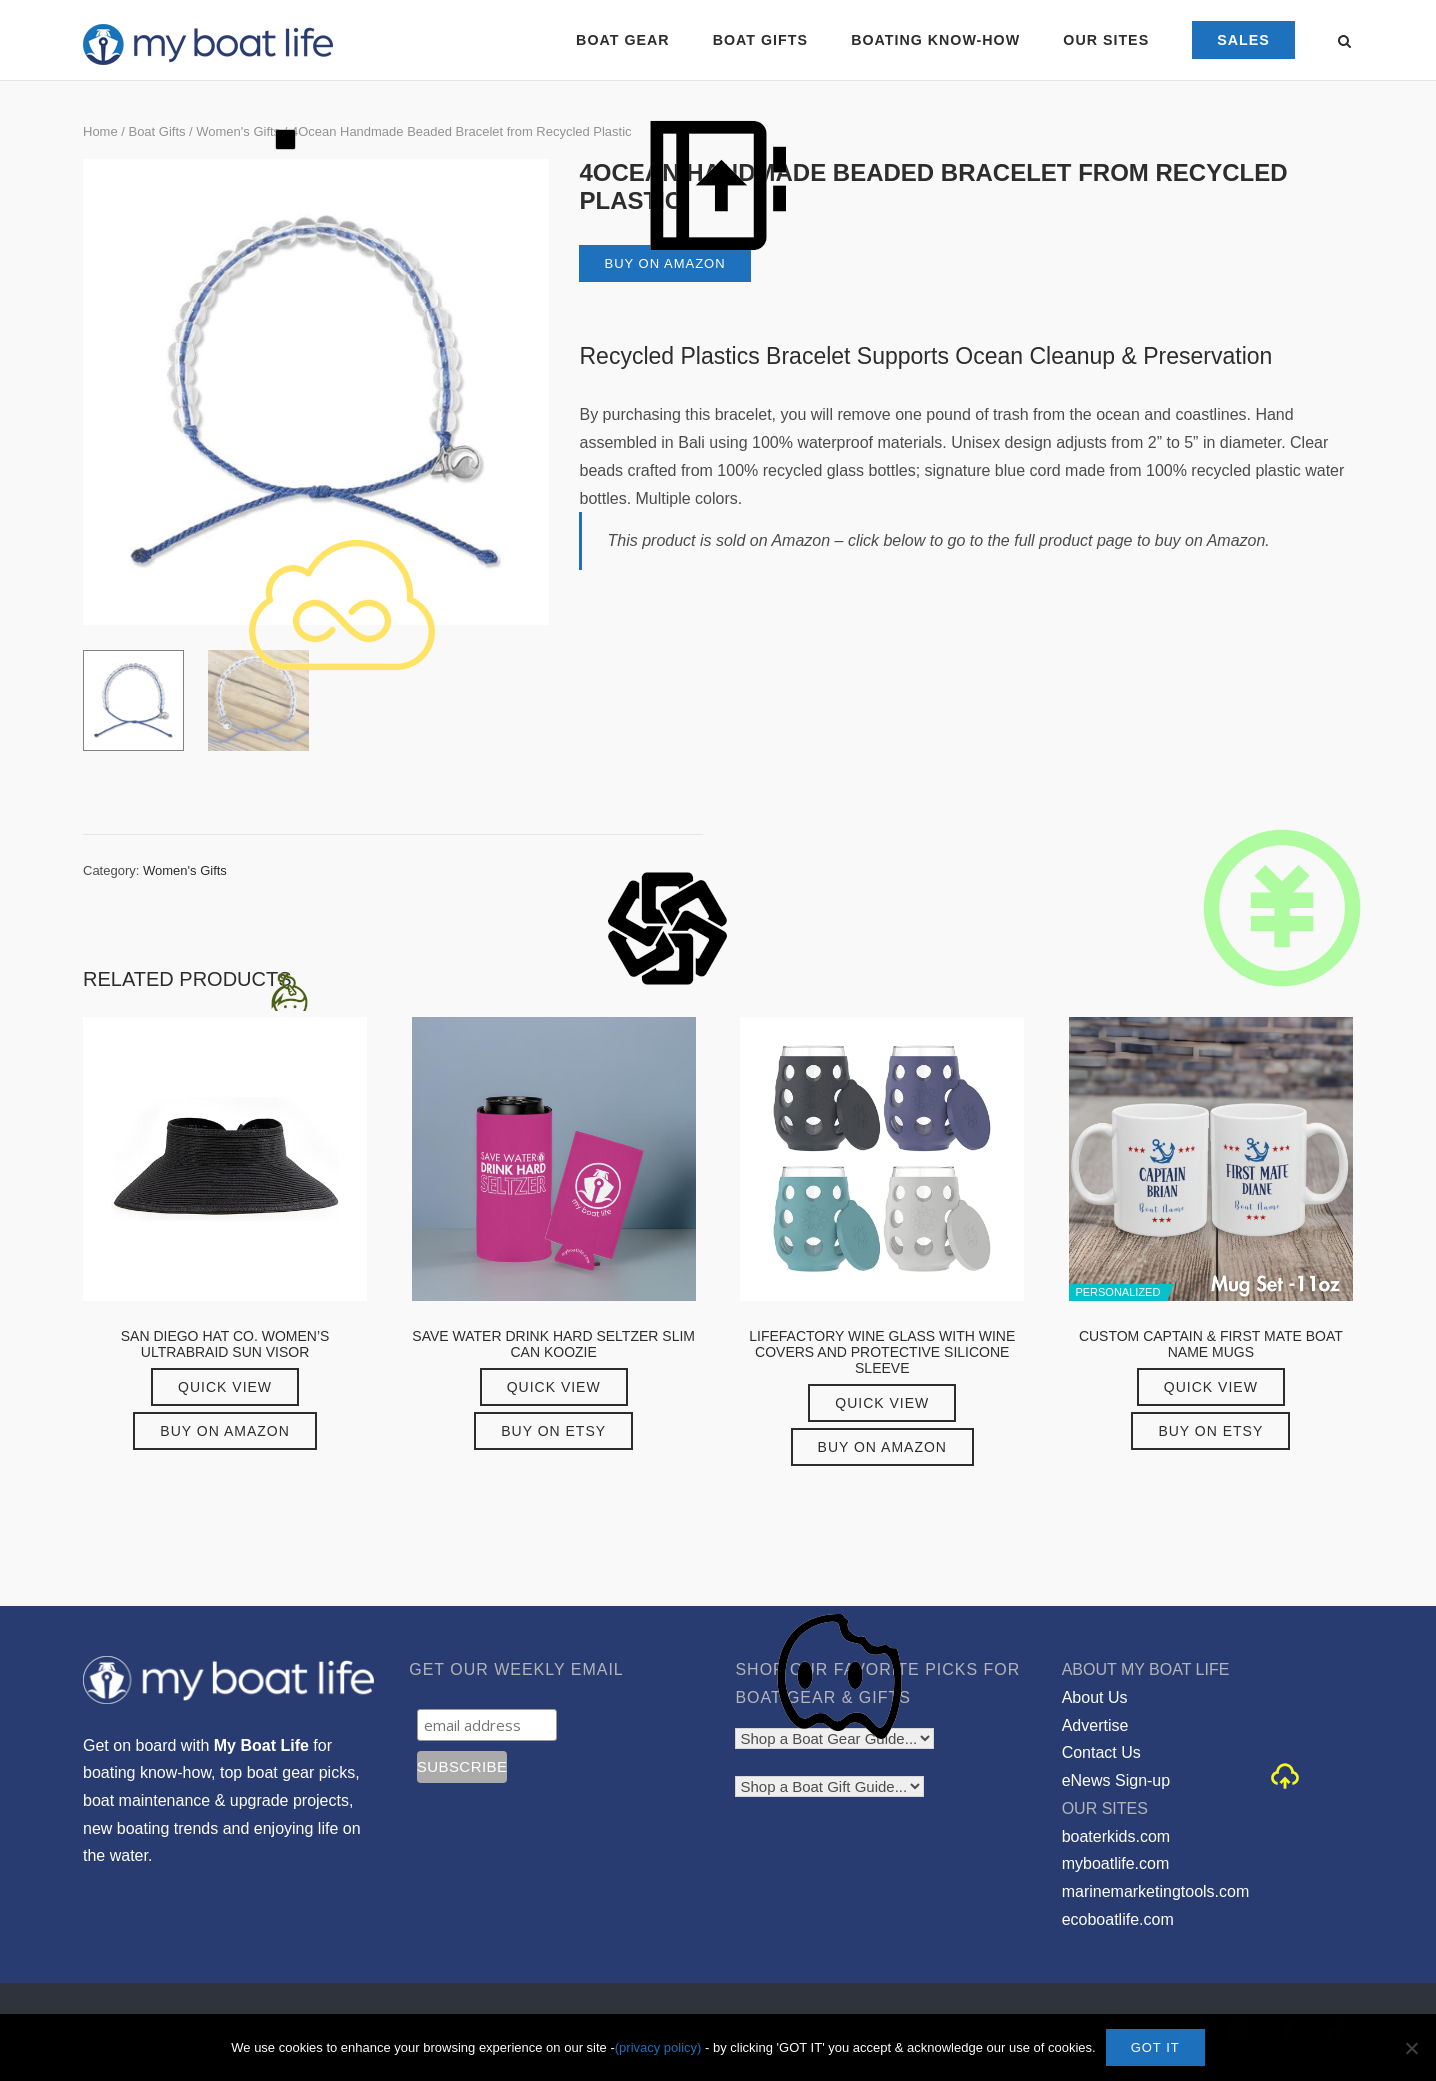 The width and height of the screenshot is (1436, 2081). I want to click on open keybase app, so click(289, 991).